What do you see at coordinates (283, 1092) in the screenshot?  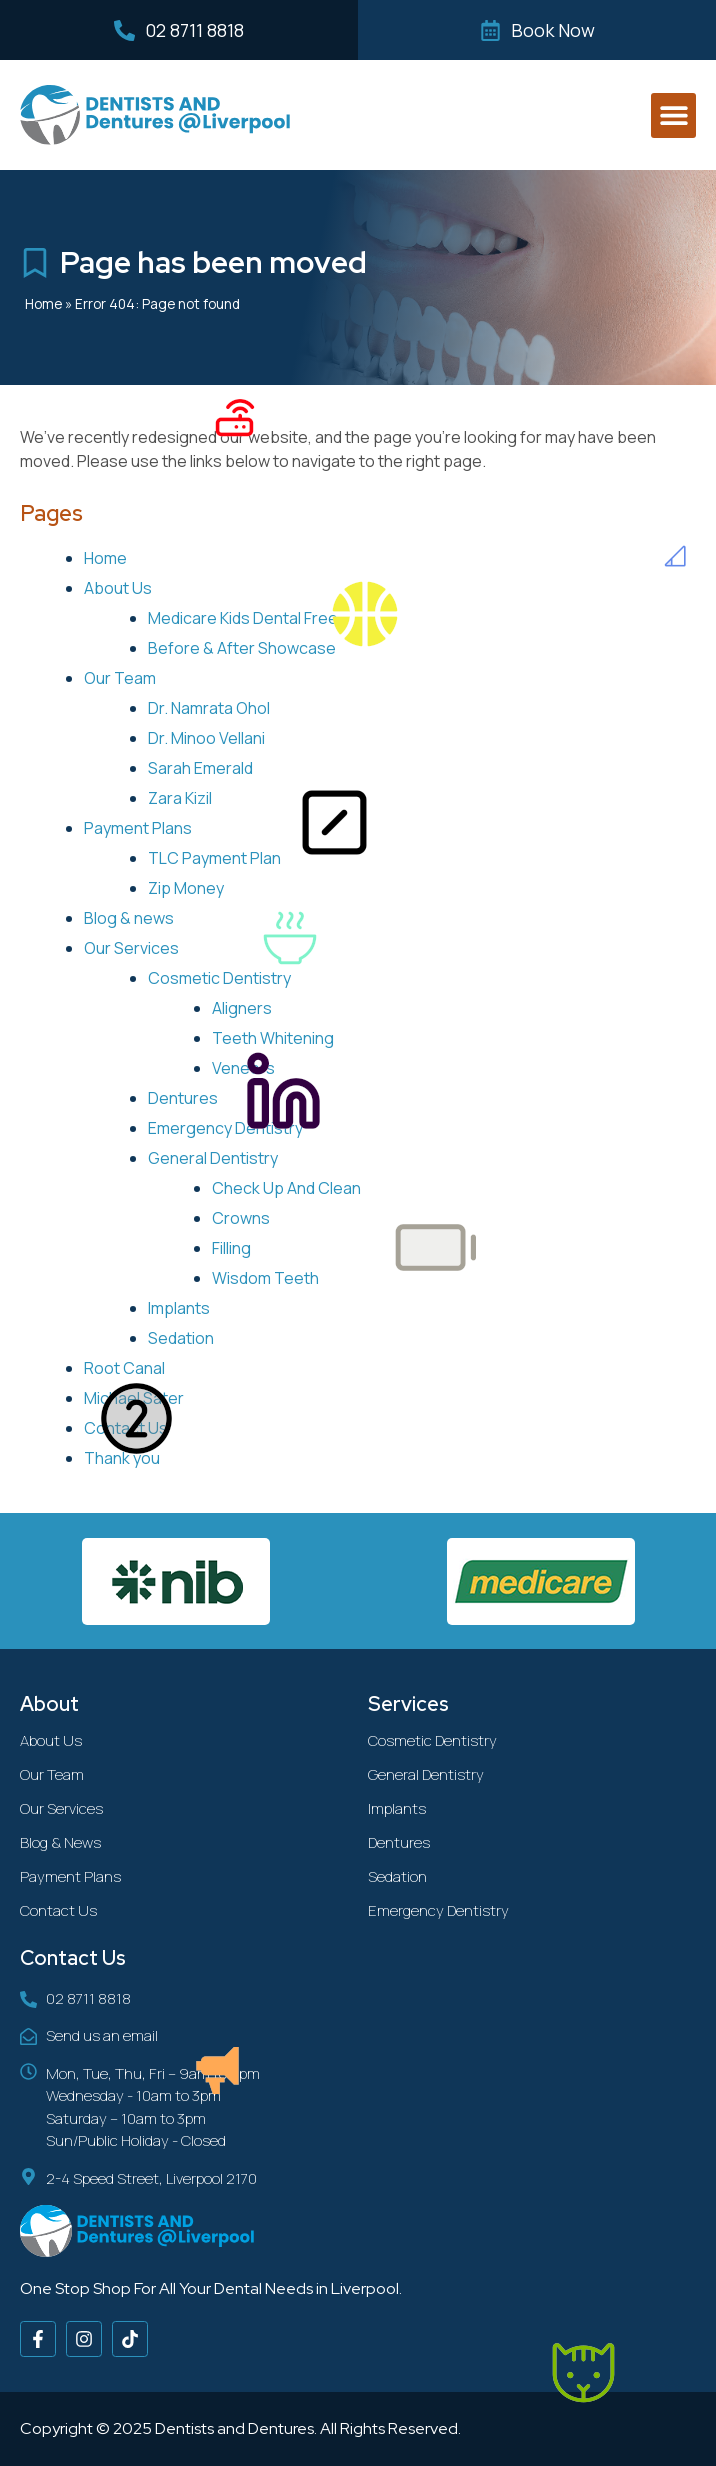 I see `connect with linkedin` at bounding box center [283, 1092].